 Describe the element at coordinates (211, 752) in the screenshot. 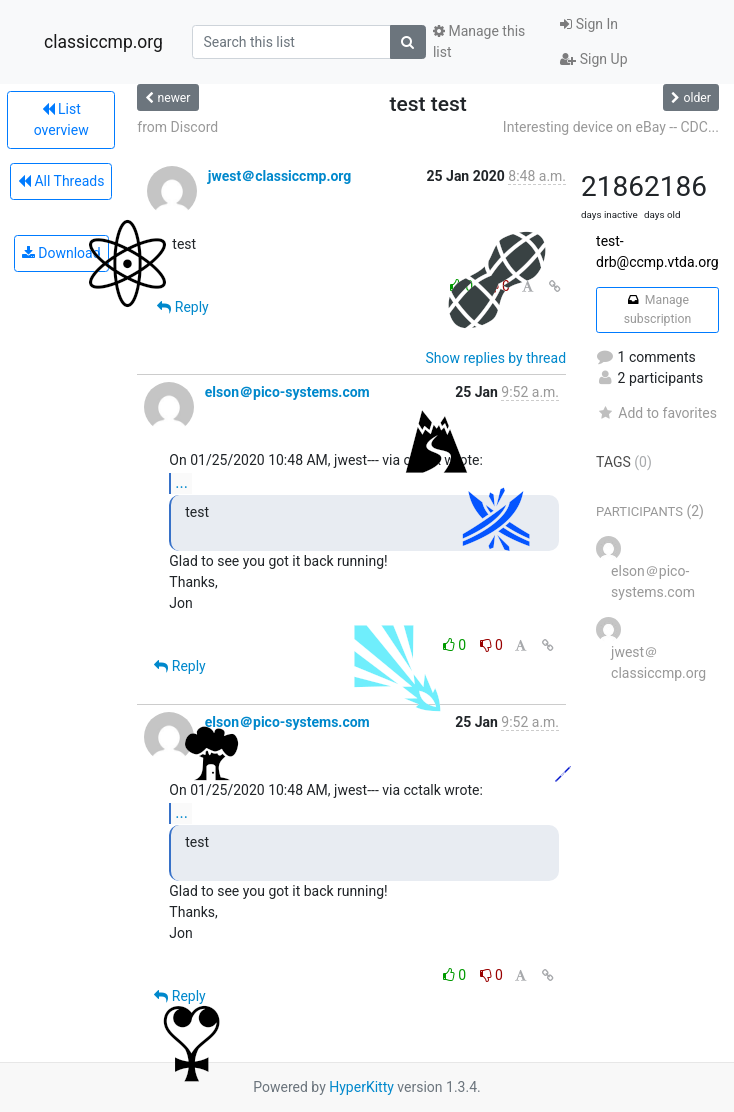

I see `enter a treehouse or forest dwelling` at that location.